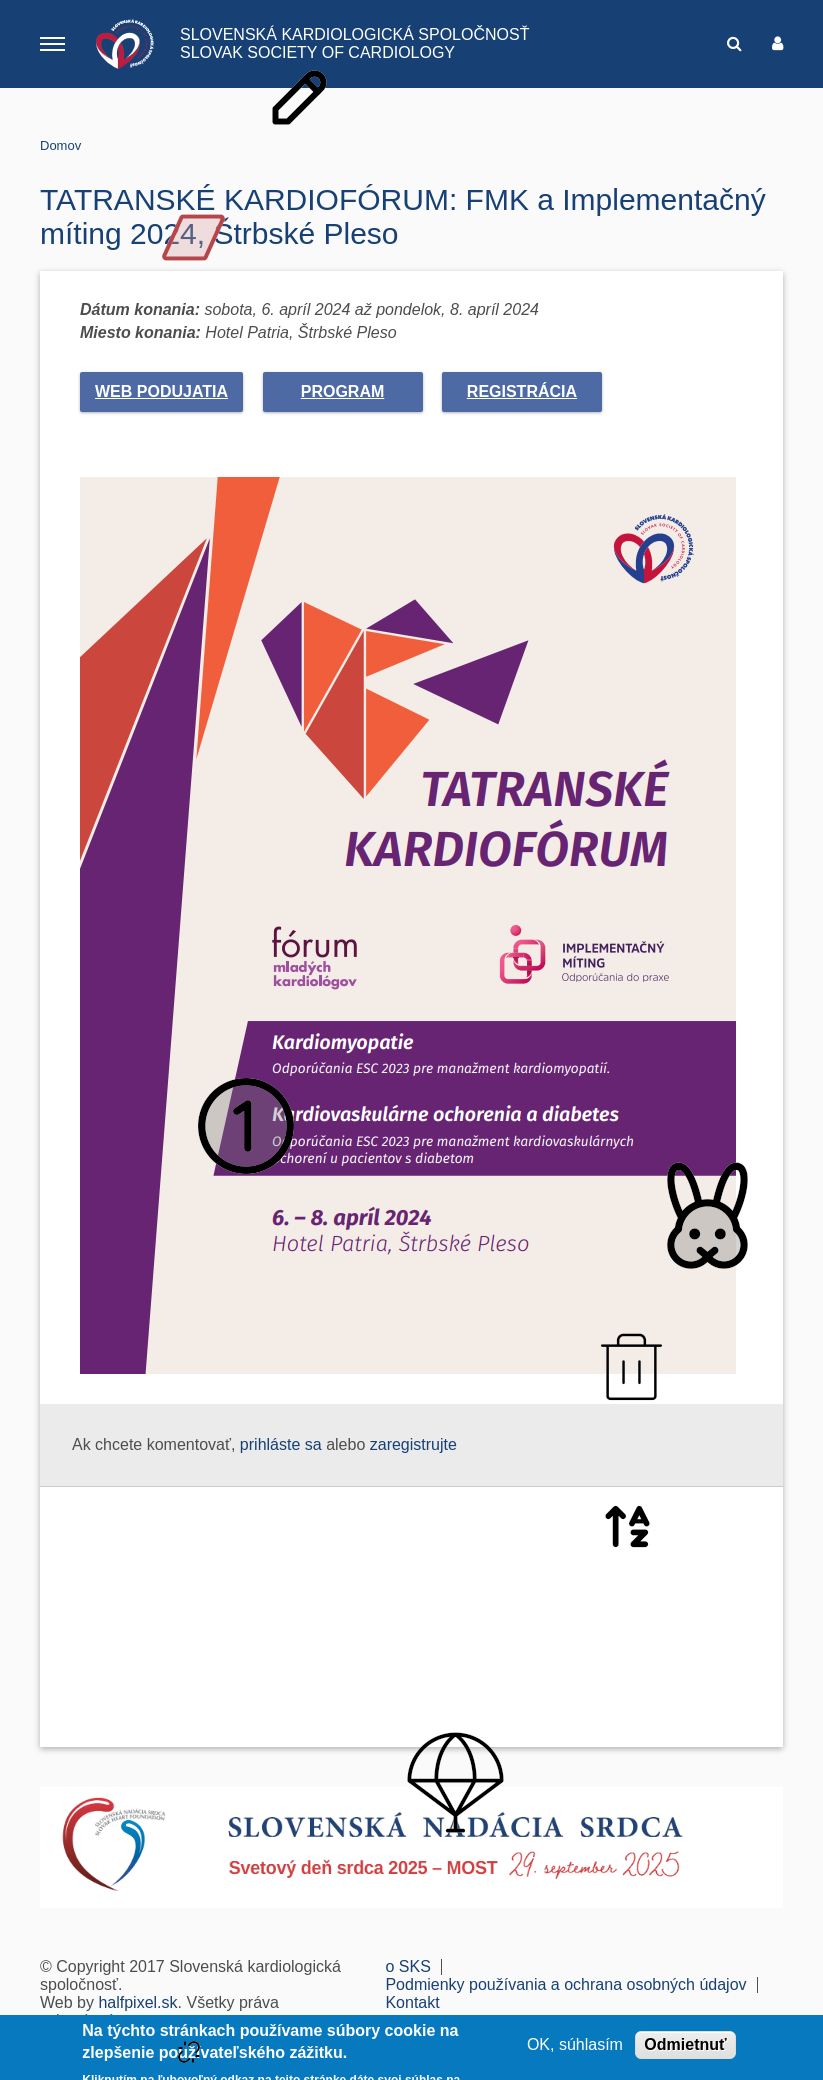 Image resolution: width=823 pixels, height=2080 pixels. I want to click on edit content or text, so click(300, 96).